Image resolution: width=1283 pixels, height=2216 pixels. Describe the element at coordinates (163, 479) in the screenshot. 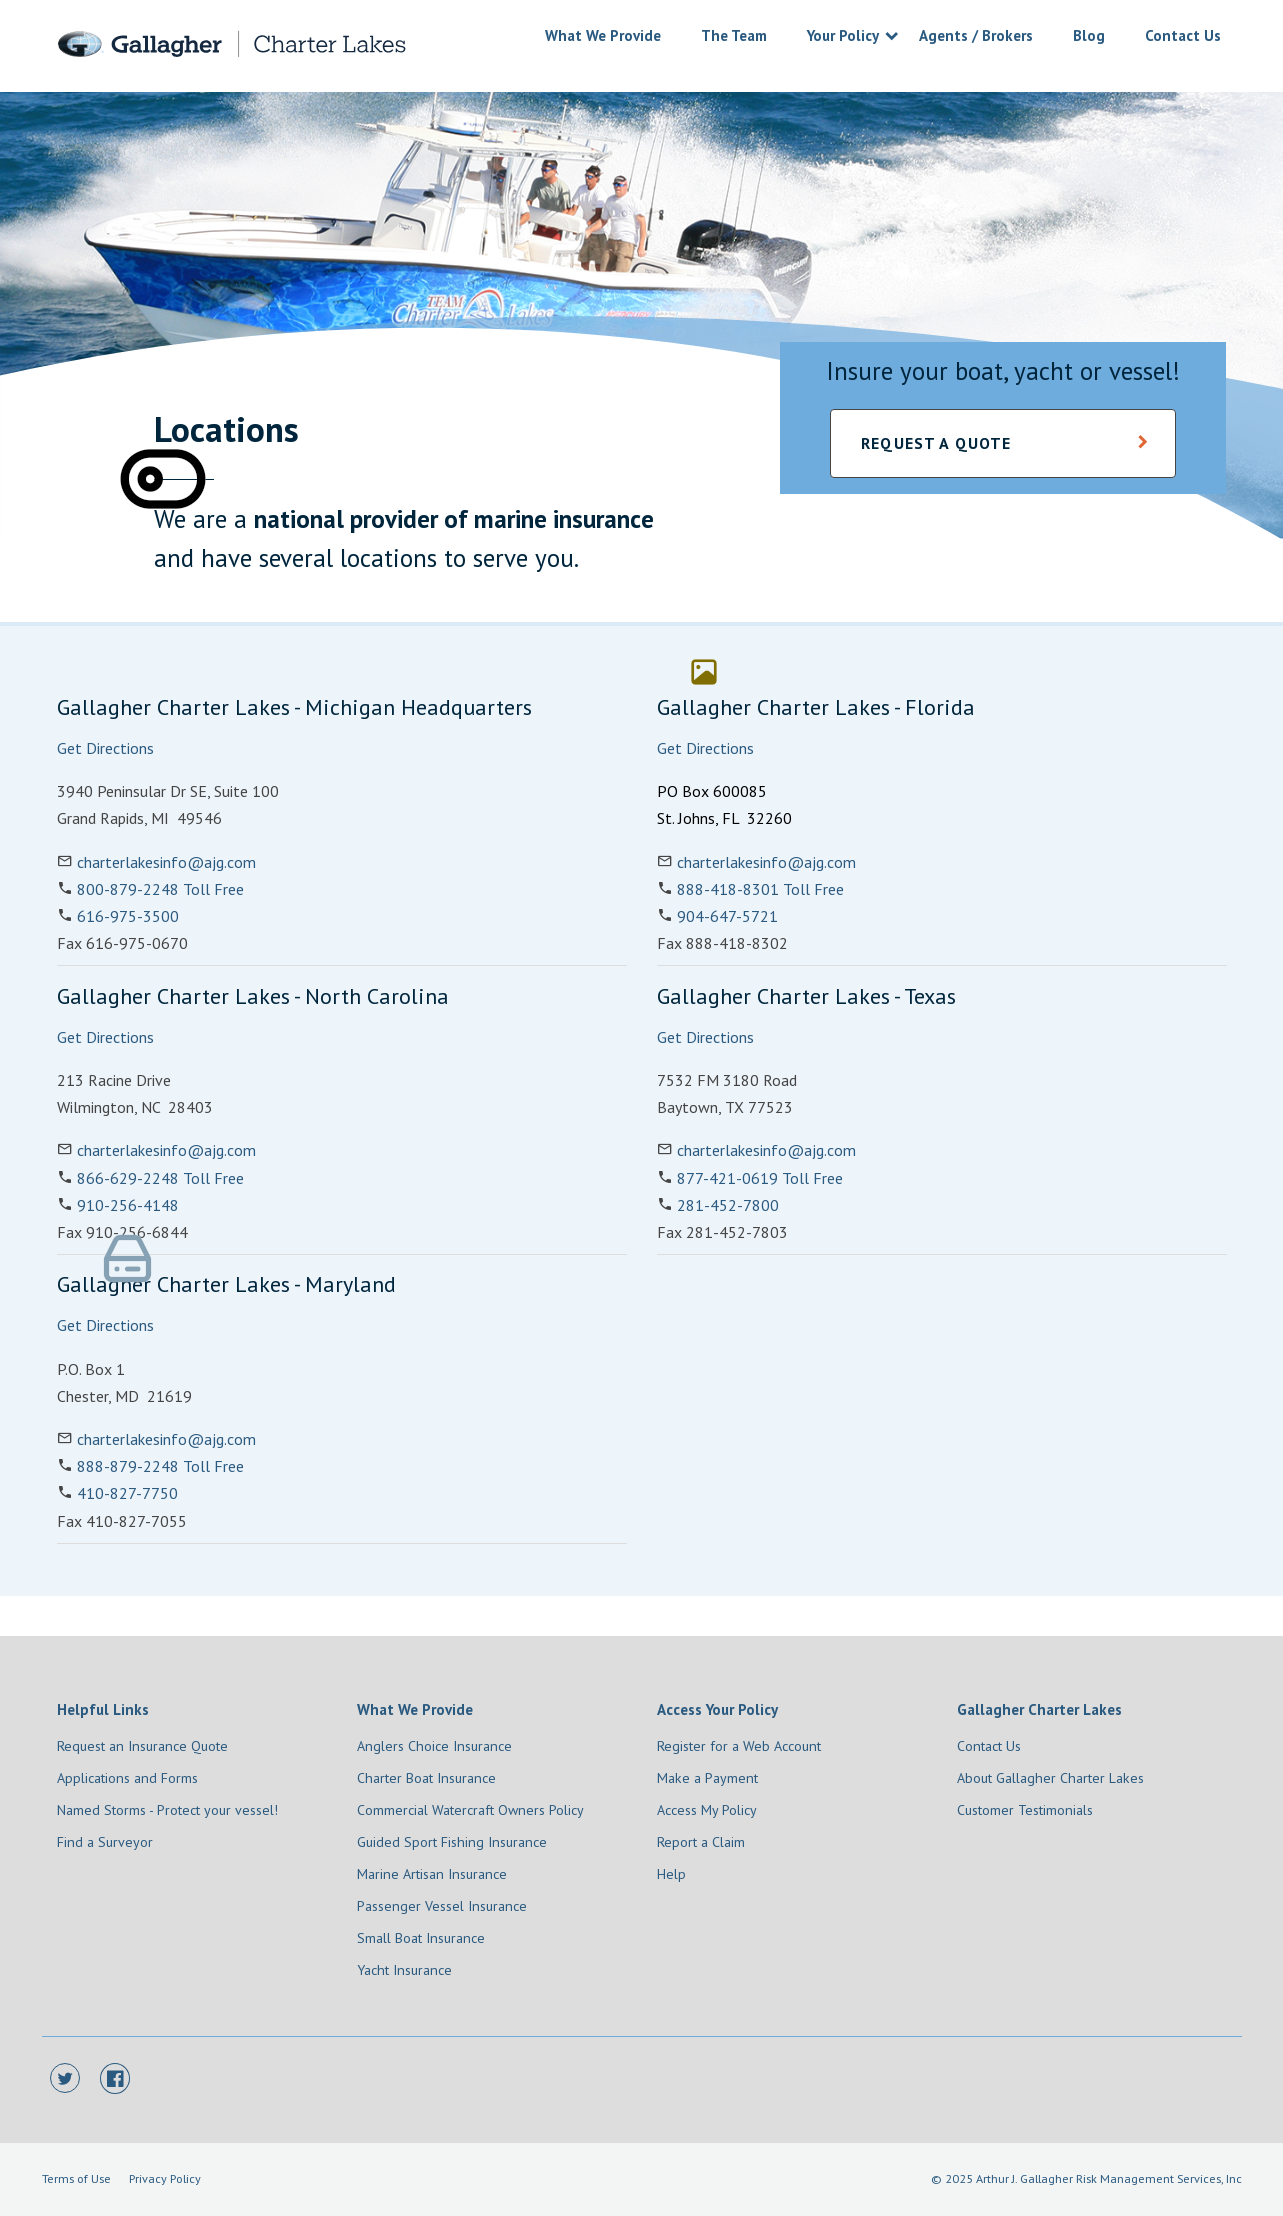

I see `toggle switch in off position` at that location.